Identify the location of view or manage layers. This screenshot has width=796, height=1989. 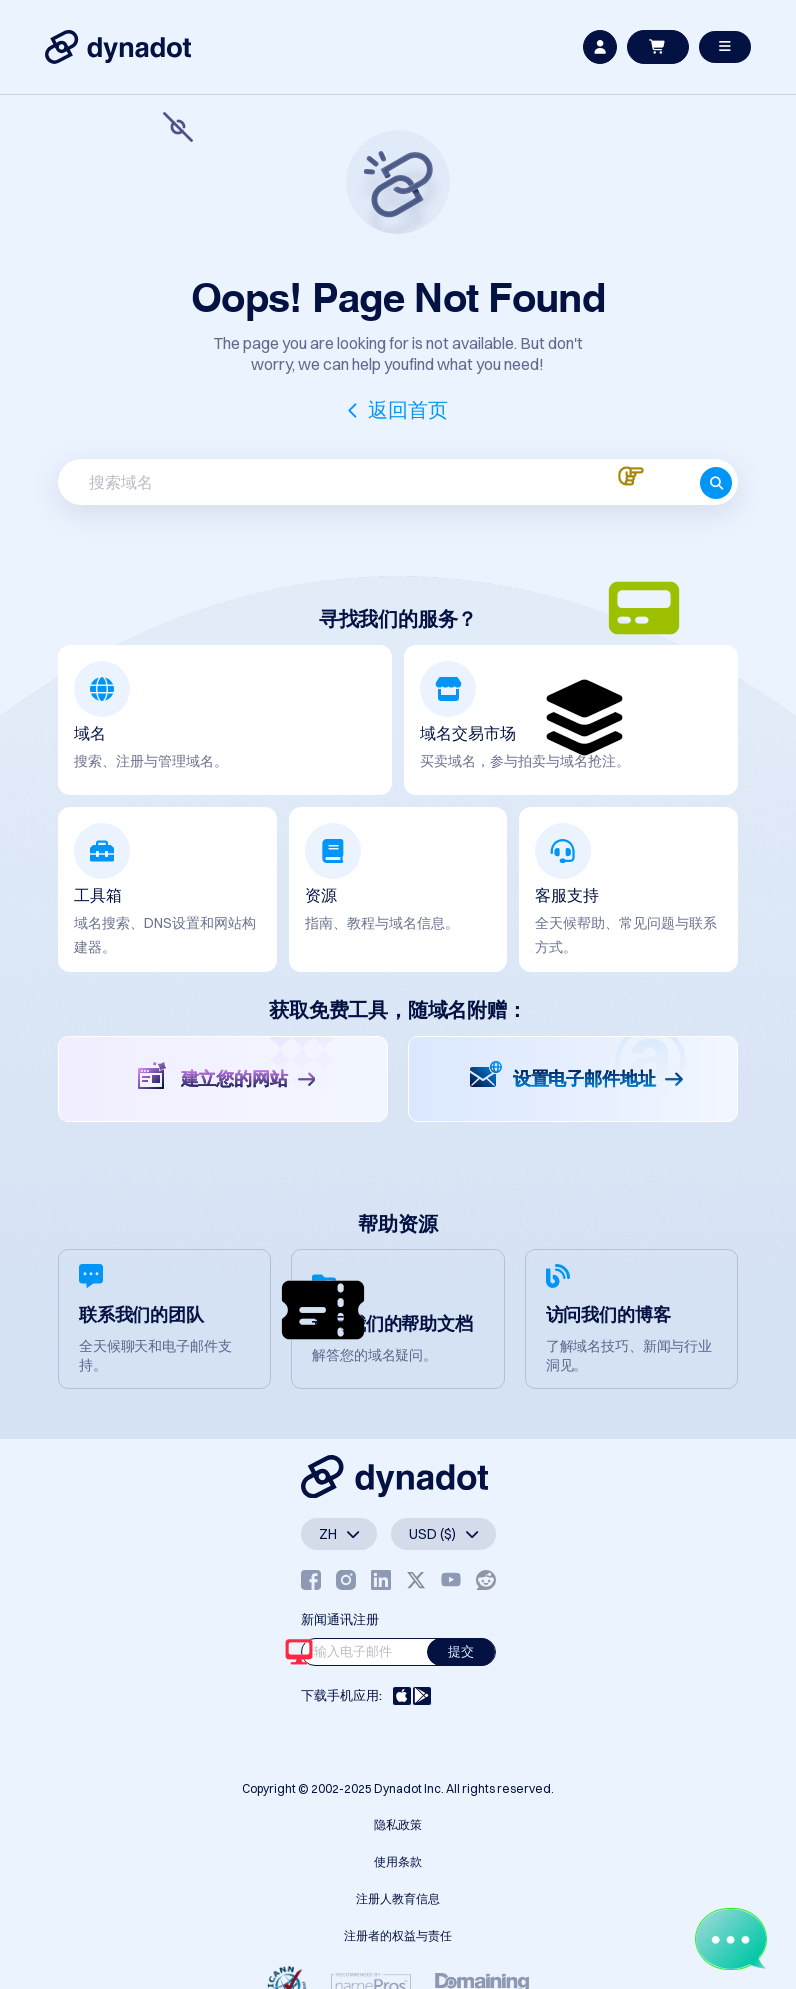
(584, 717).